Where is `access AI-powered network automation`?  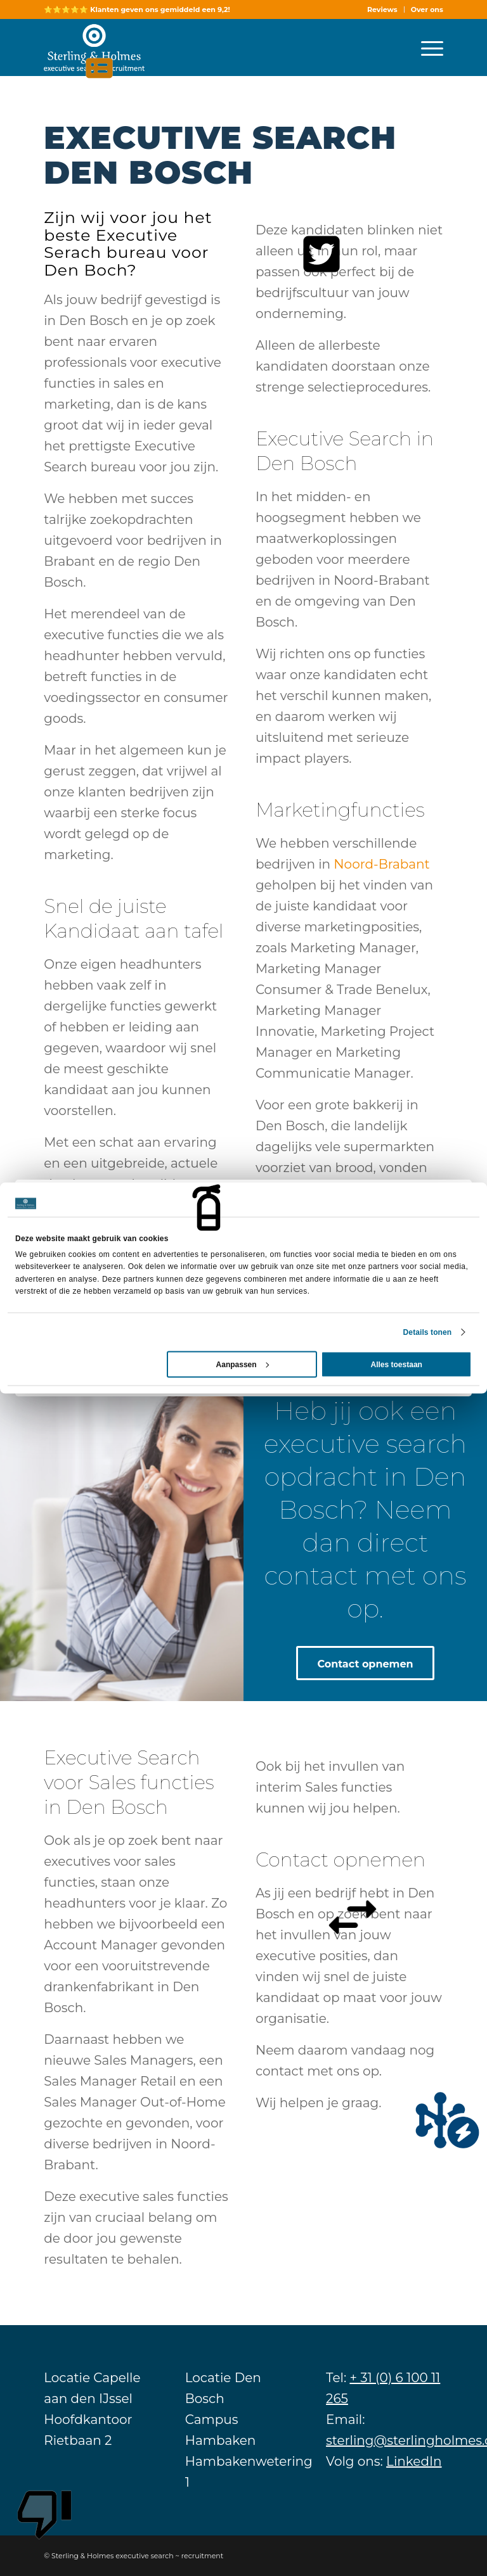
access AI-powered network automation is located at coordinates (447, 2120).